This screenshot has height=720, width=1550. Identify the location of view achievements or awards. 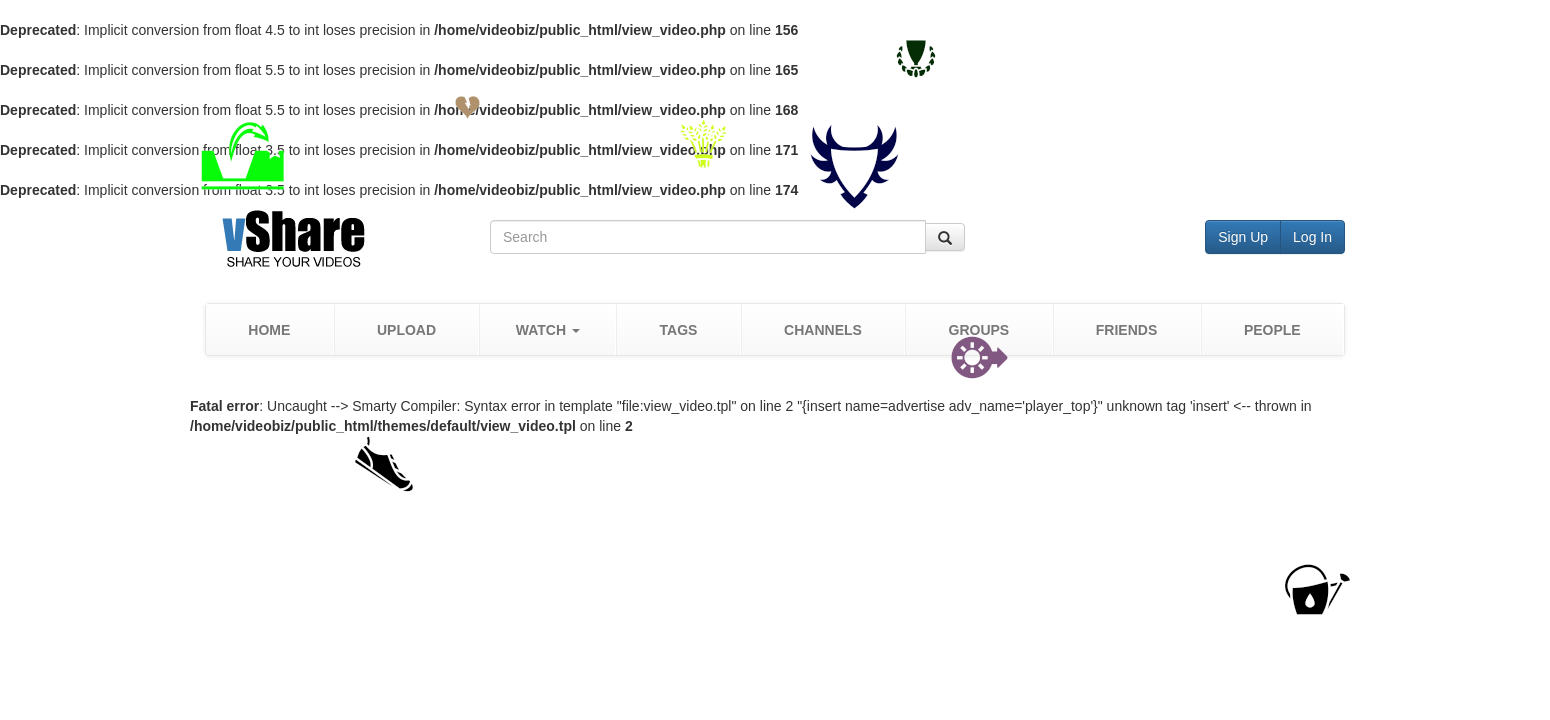
(916, 58).